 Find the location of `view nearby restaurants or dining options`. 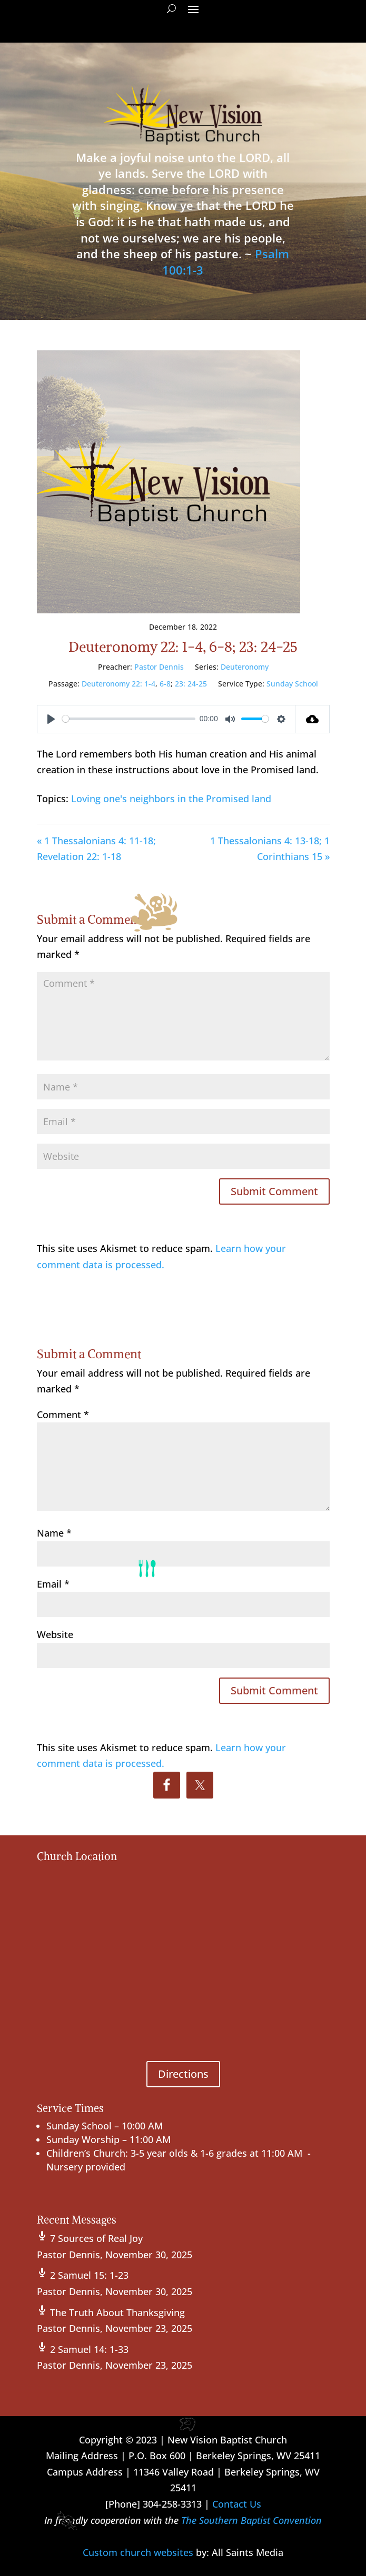

view nearby restaurants or dining options is located at coordinates (147, 1569).